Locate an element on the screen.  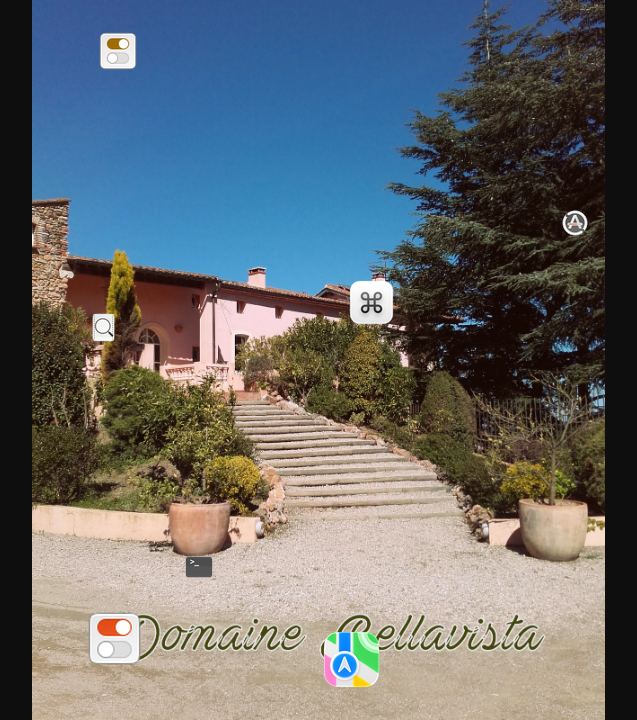
open system logs viewer is located at coordinates (103, 327).